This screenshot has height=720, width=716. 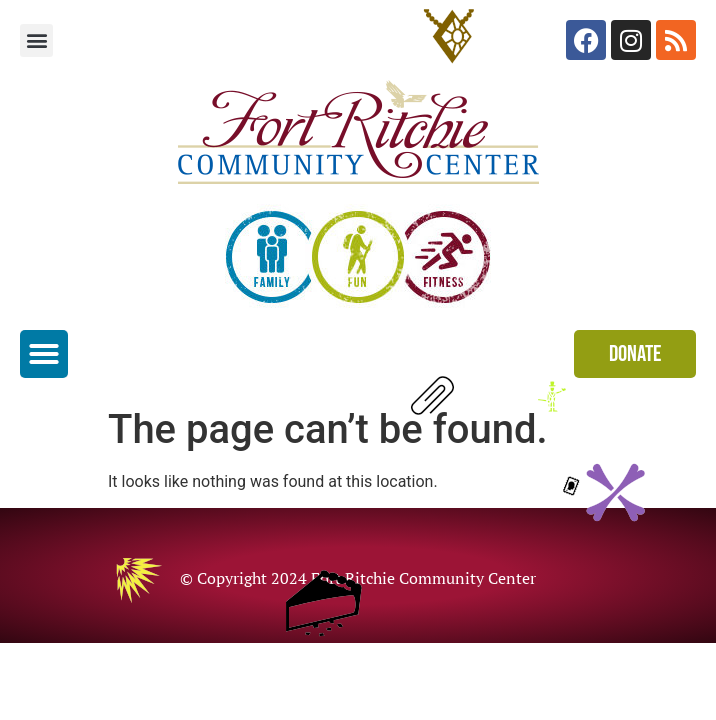 I want to click on toggle brightness or light mode, so click(x=140, y=581).